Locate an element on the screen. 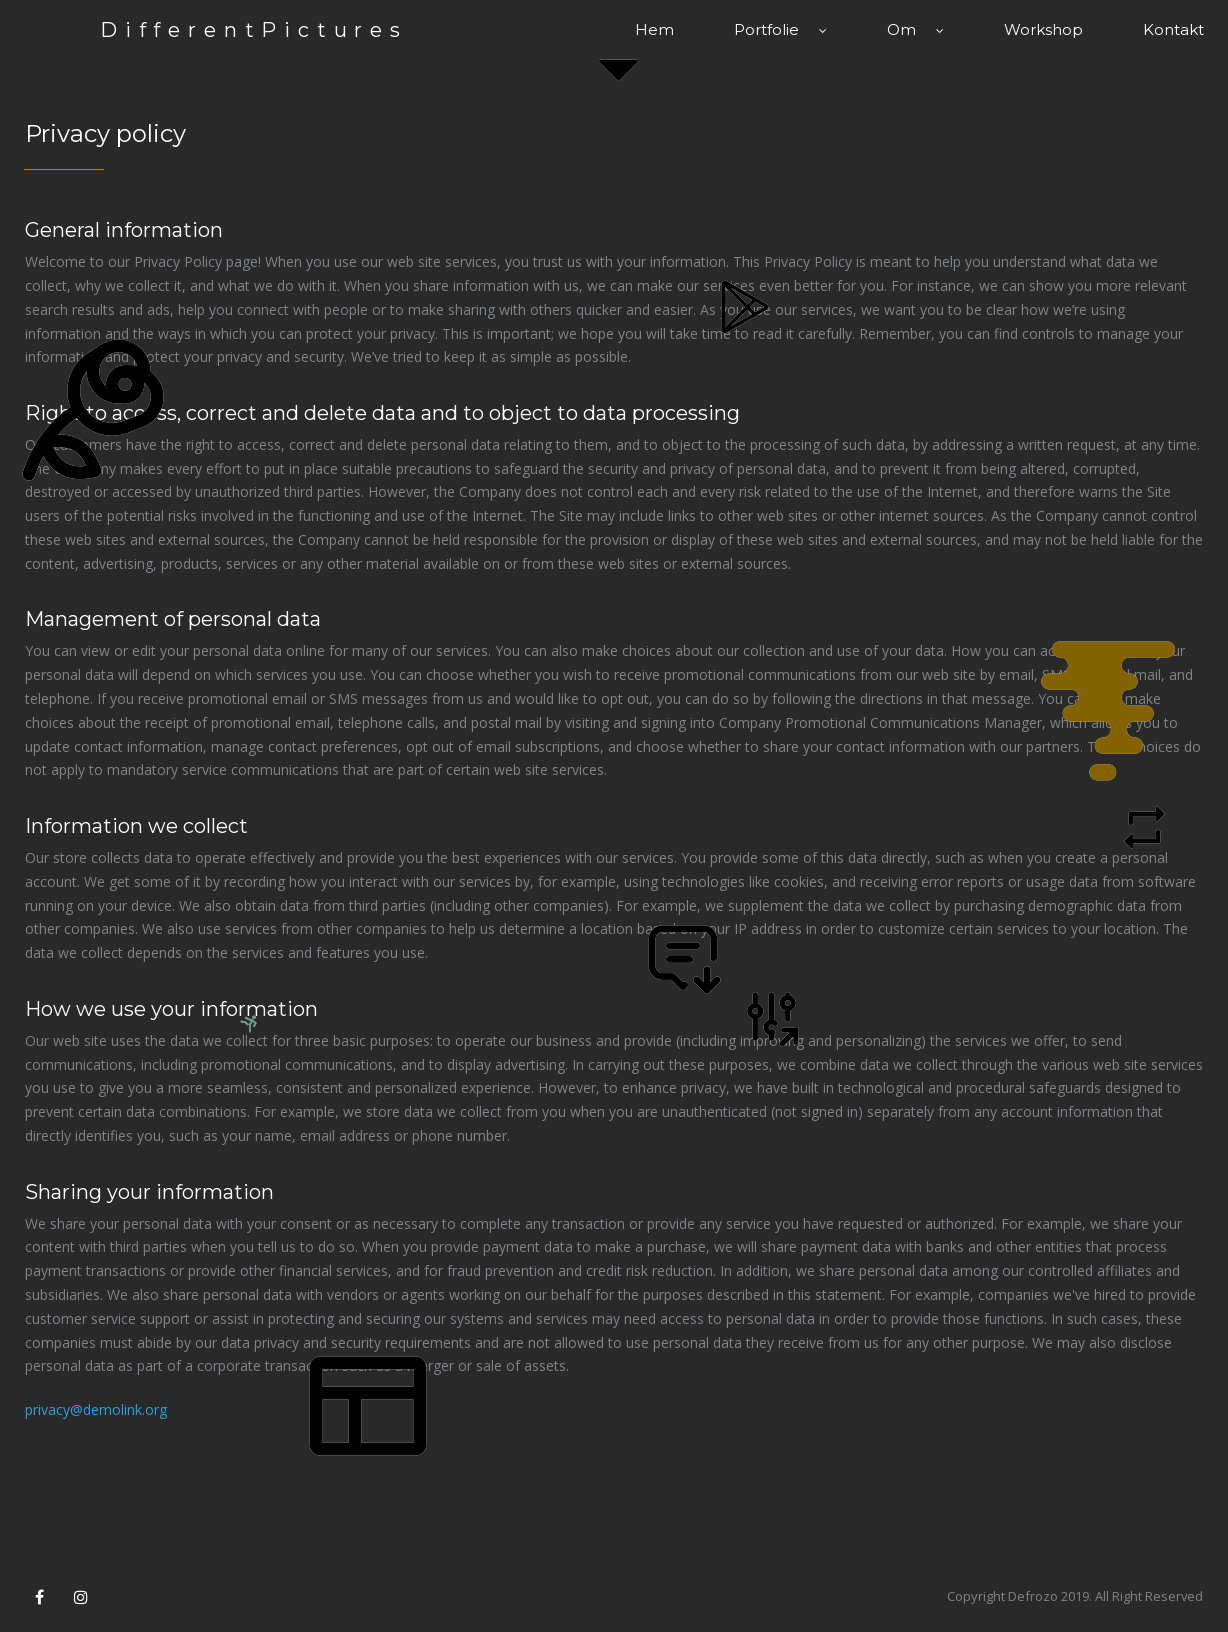 Image resolution: width=1228 pixels, height=1632 pixels. change page layout or view is located at coordinates (368, 1406).